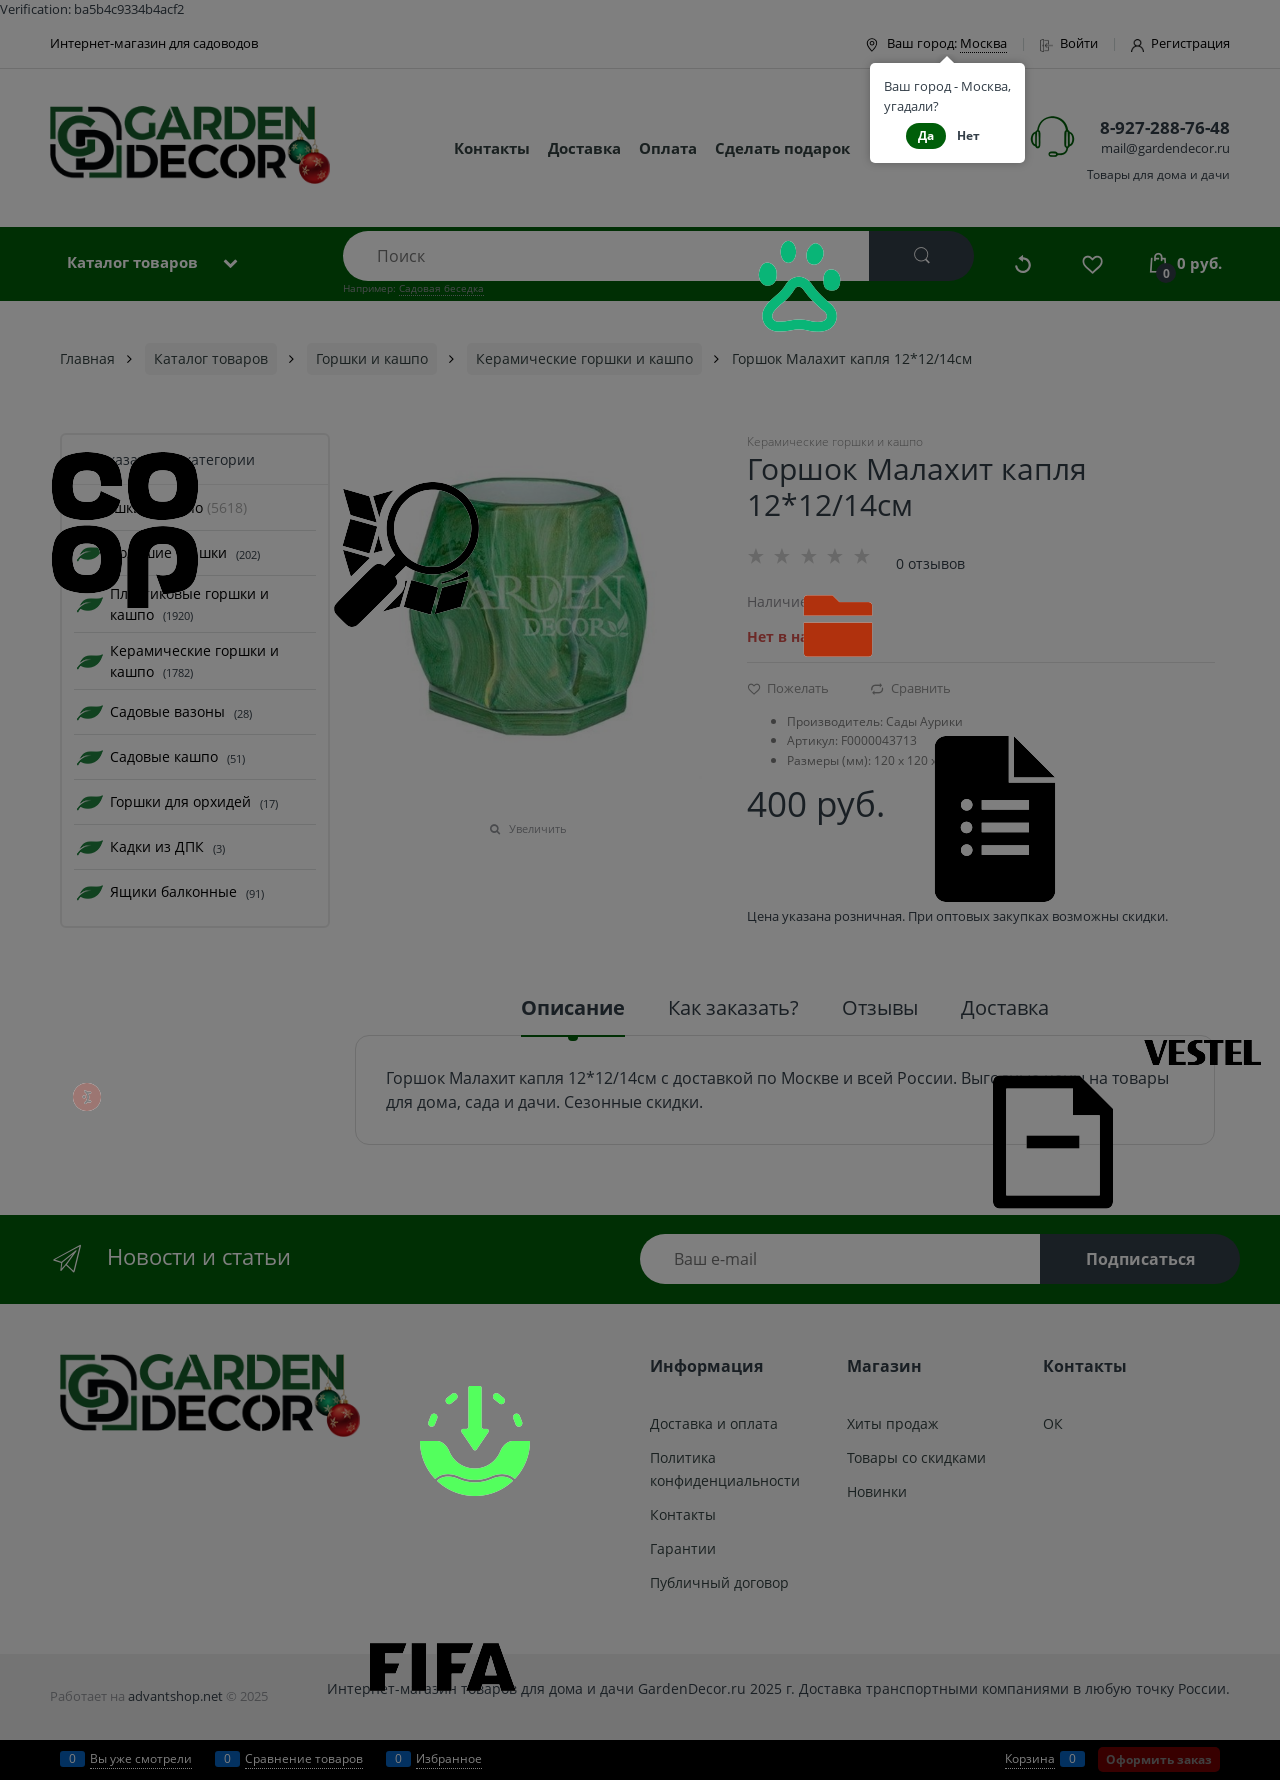  Describe the element at coordinates (838, 626) in the screenshot. I see `open folder to view files` at that location.